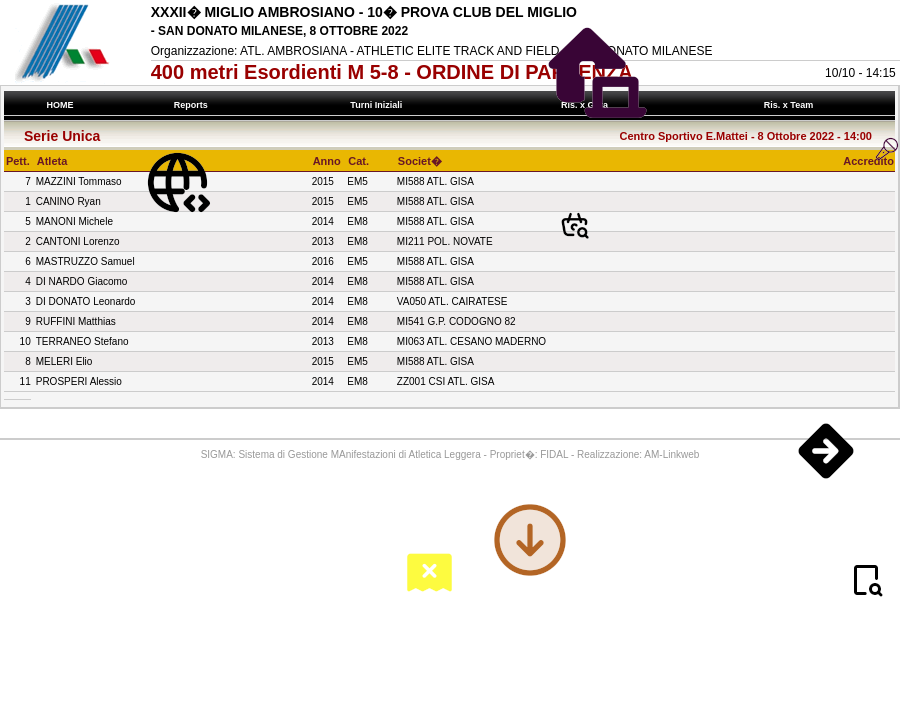  I want to click on navigate to next step or section, so click(826, 451).